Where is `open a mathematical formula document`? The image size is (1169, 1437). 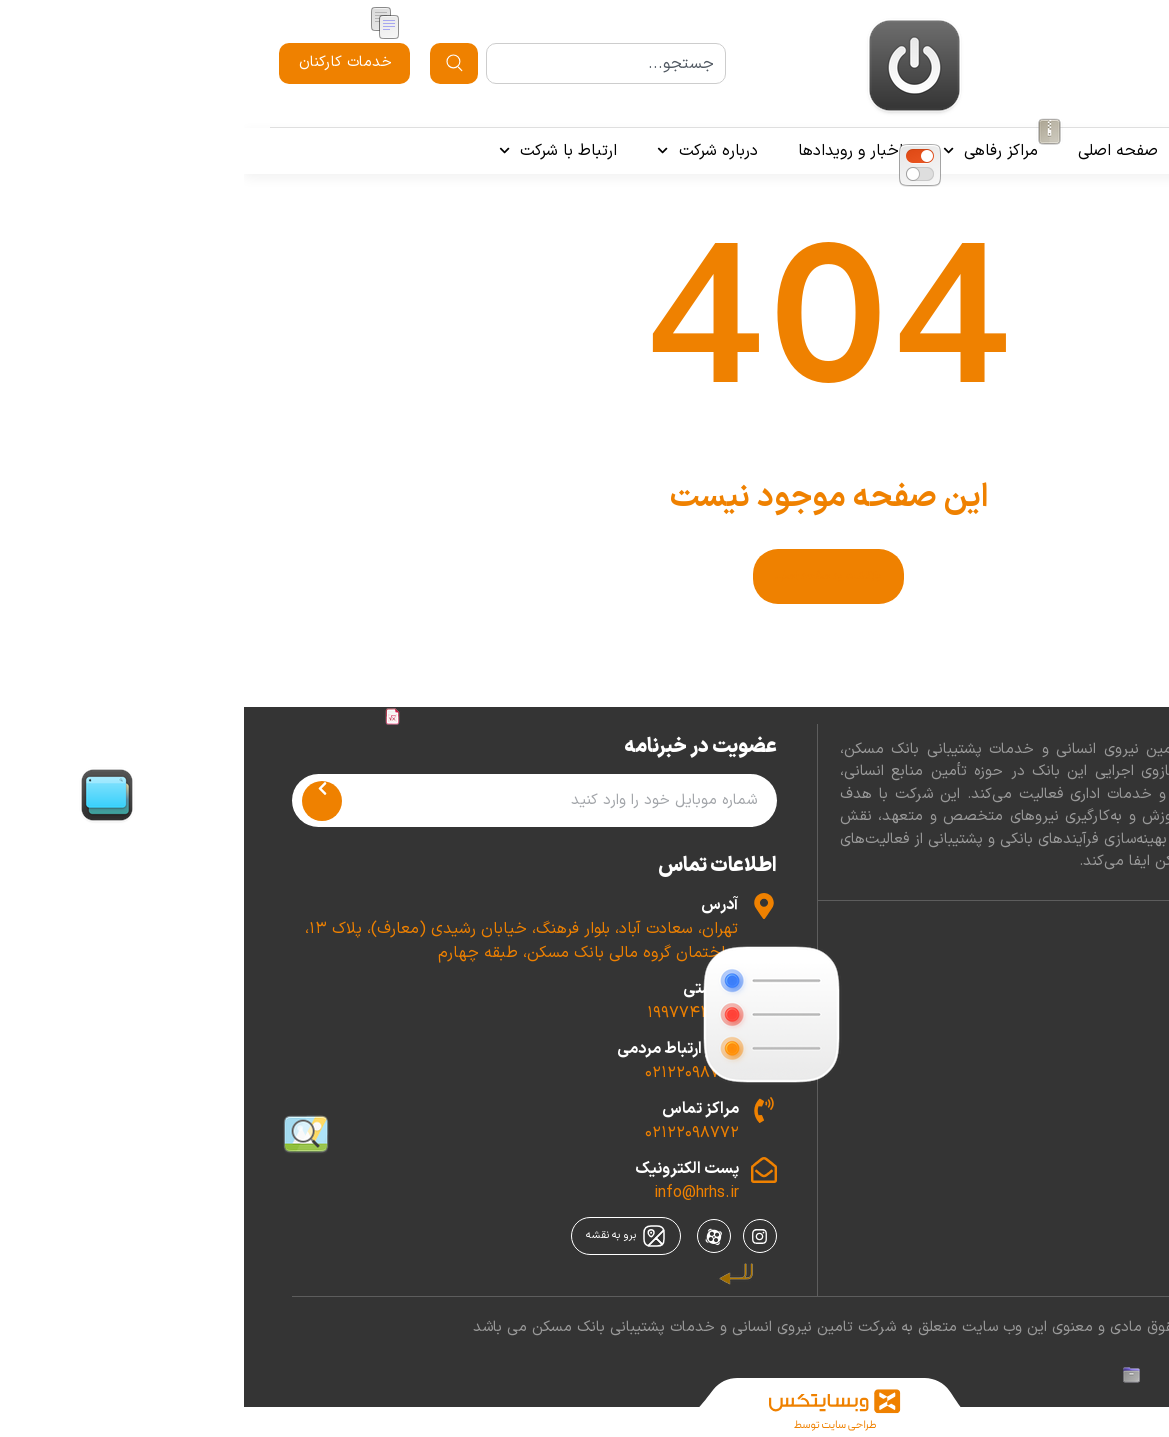 open a mathematical formula document is located at coordinates (392, 716).